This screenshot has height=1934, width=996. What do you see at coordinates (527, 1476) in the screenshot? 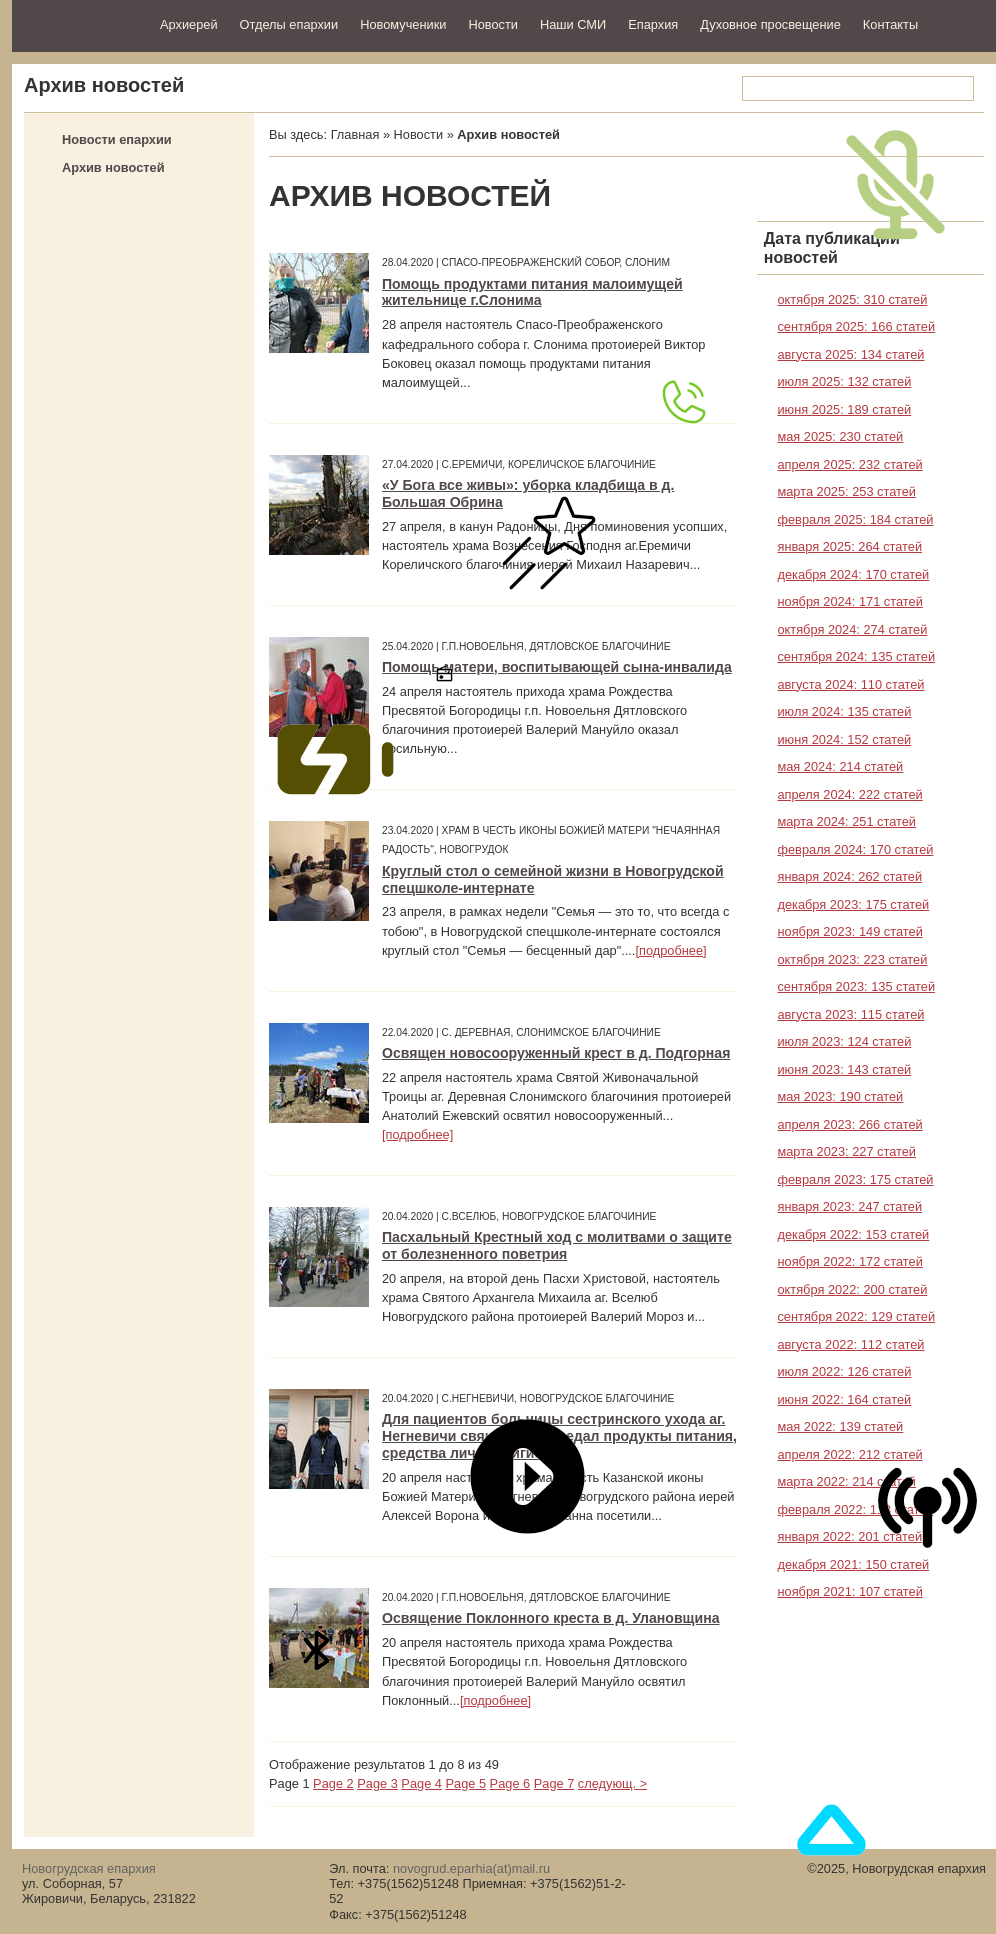
I see `play media or video content` at bounding box center [527, 1476].